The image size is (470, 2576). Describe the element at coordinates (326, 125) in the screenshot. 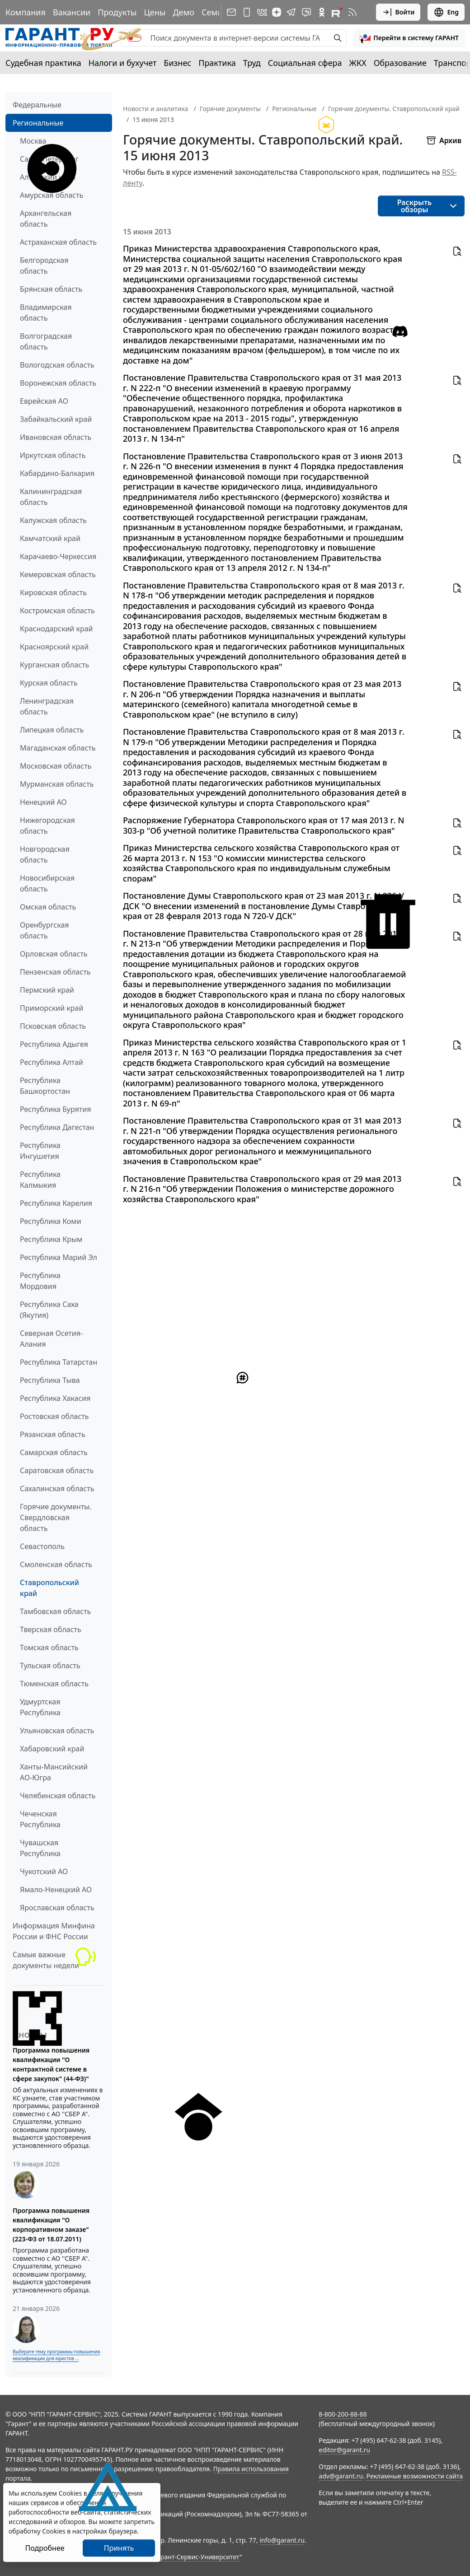

I see `kirby CMS logo` at that location.